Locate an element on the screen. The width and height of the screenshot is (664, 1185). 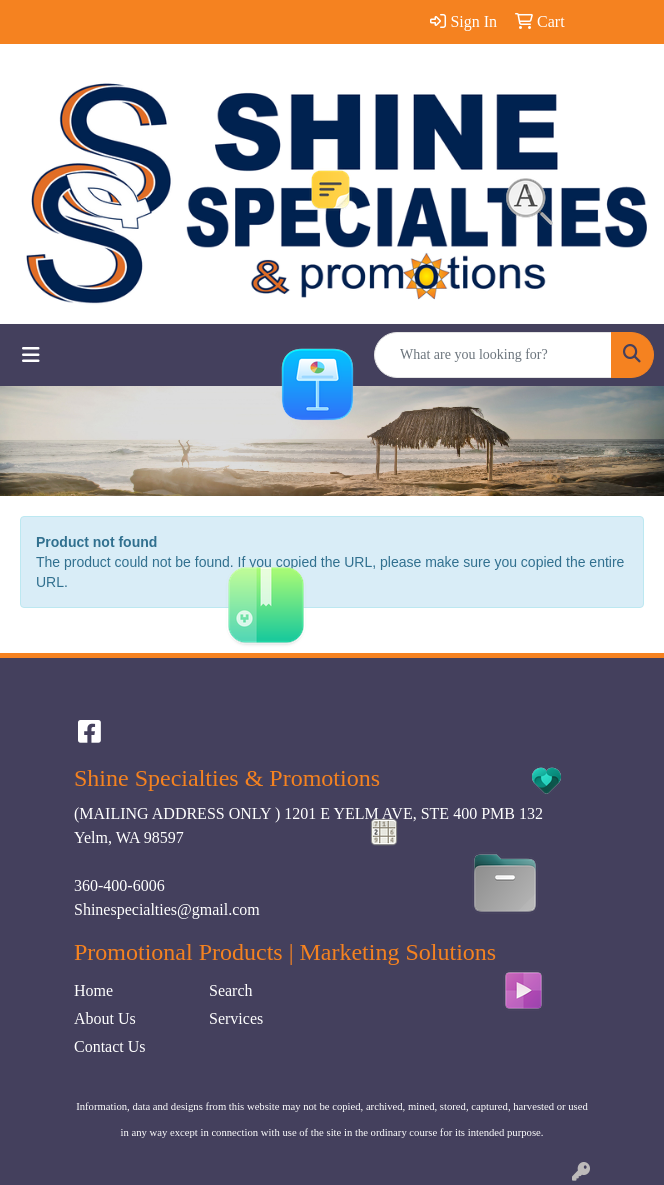
open sudoku puzzle game is located at coordinates (384, 832).